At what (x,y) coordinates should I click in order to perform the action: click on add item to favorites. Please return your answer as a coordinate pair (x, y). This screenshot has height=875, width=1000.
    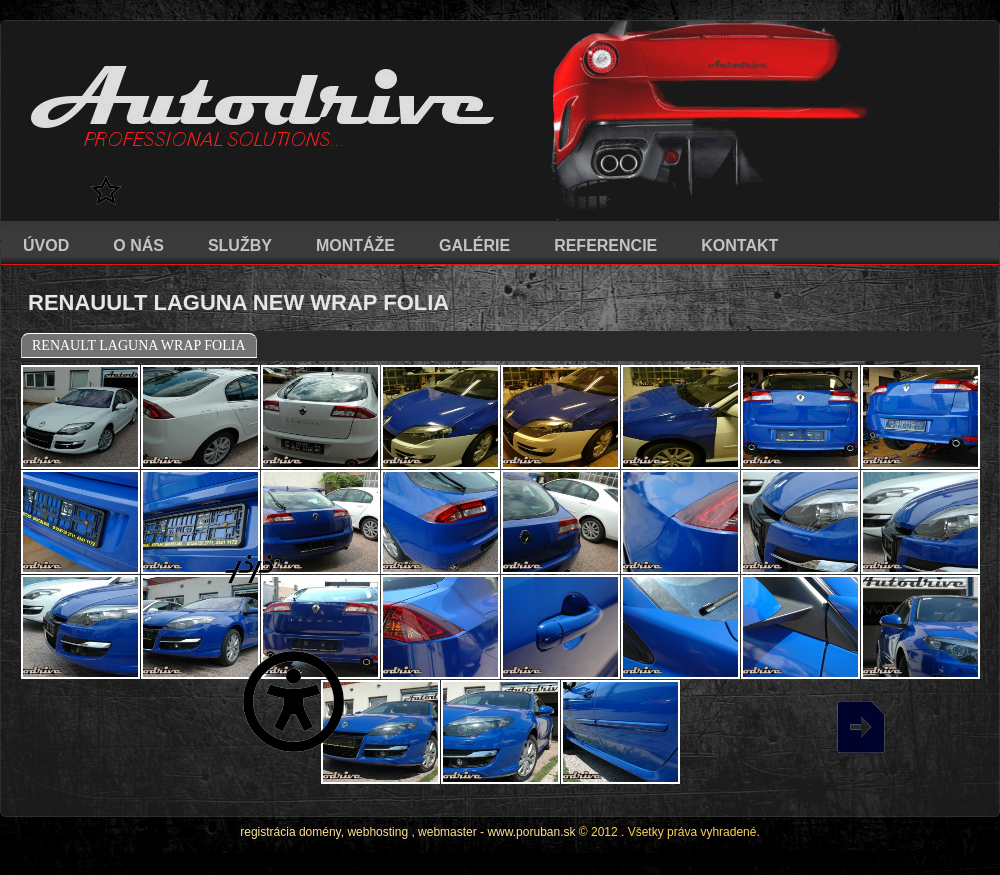
    Looking at the image, I should click on (106, 191).